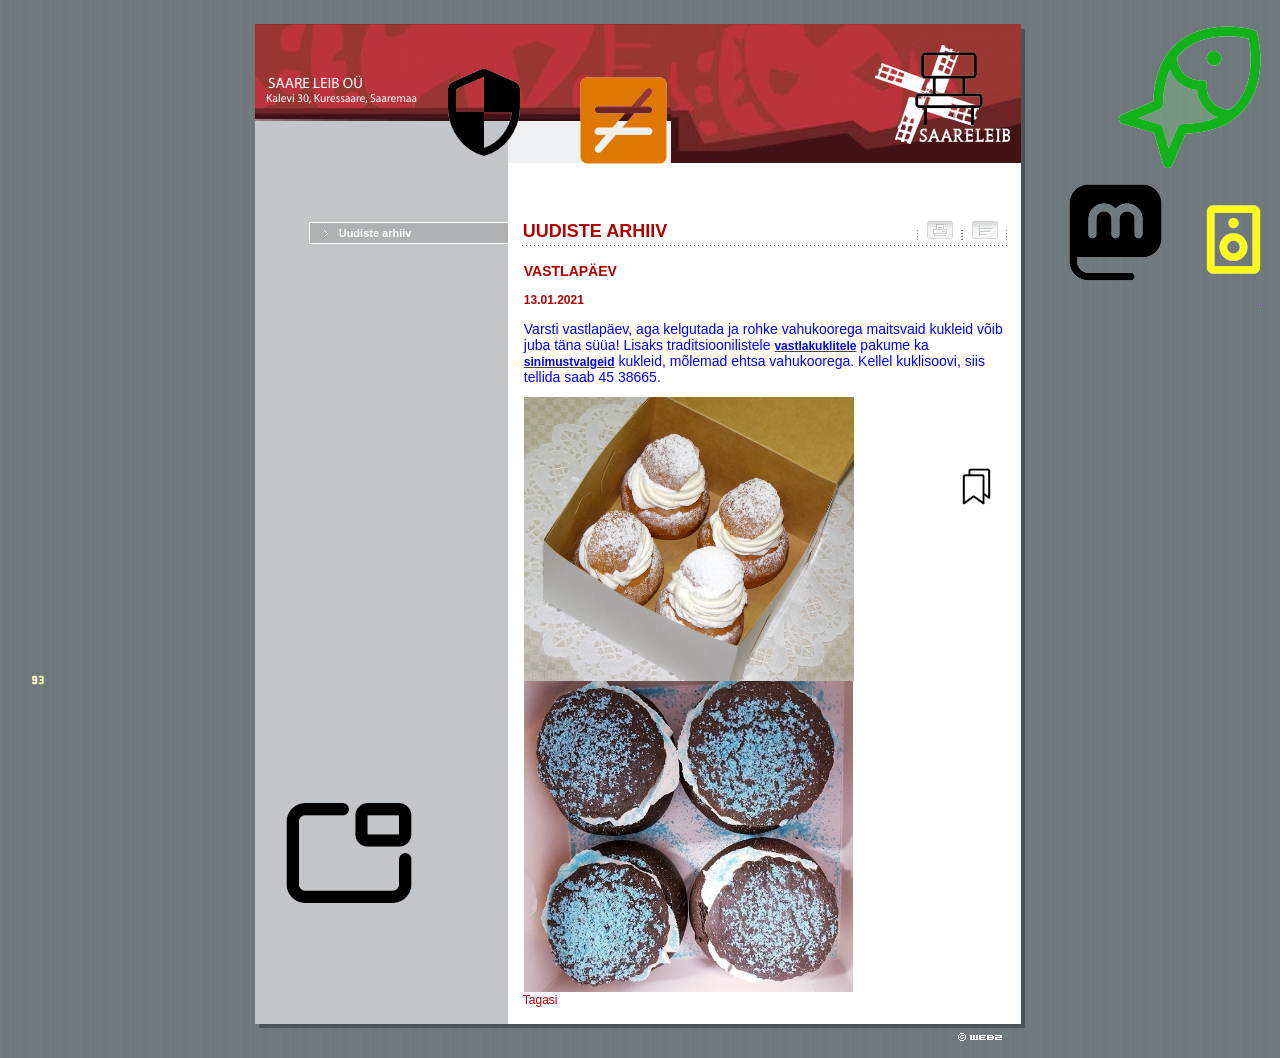 This screenshot has height=1058, width=1280. What do you see at coordinates (1260, 305) in the screenshot?
I see `indicates an unread notification or new item` at bounding box center [1260, 305].